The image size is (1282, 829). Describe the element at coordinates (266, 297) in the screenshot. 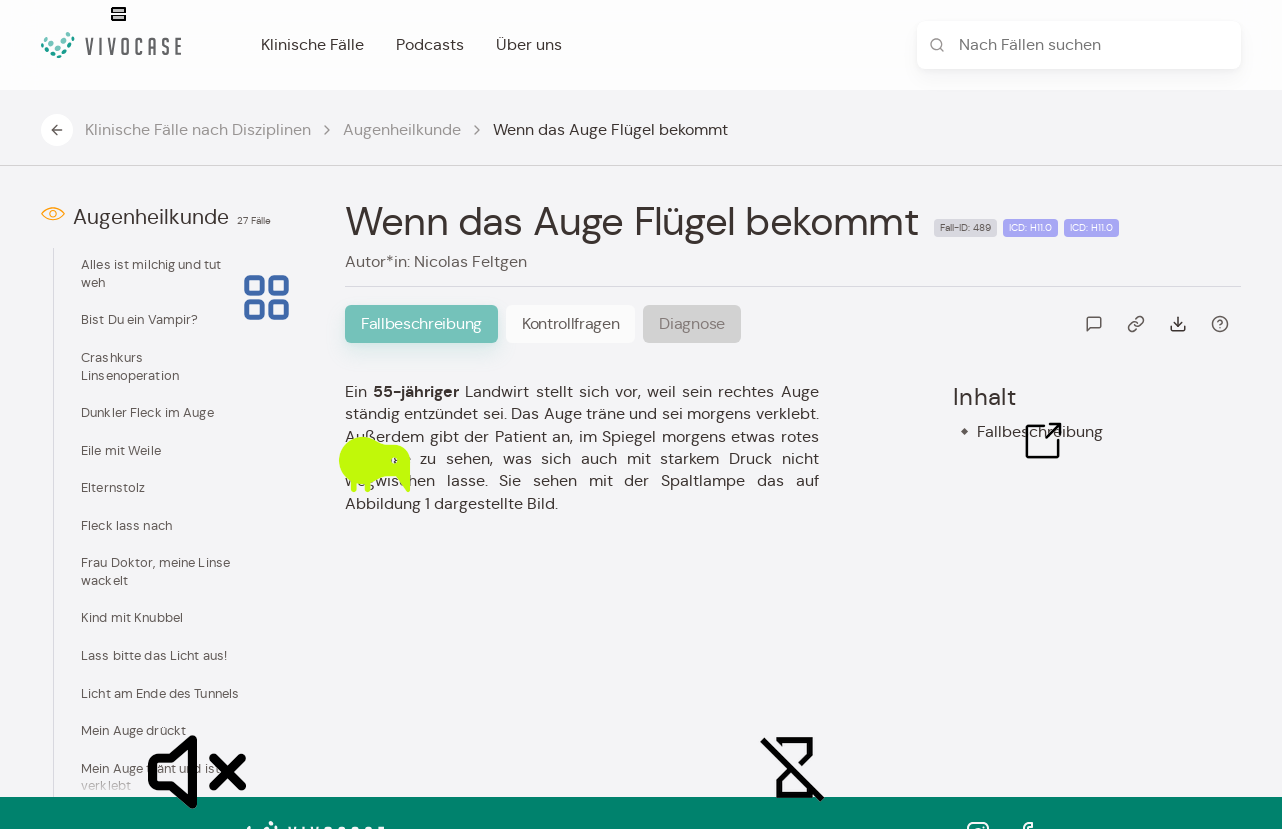

I see `view all apps` at that location.